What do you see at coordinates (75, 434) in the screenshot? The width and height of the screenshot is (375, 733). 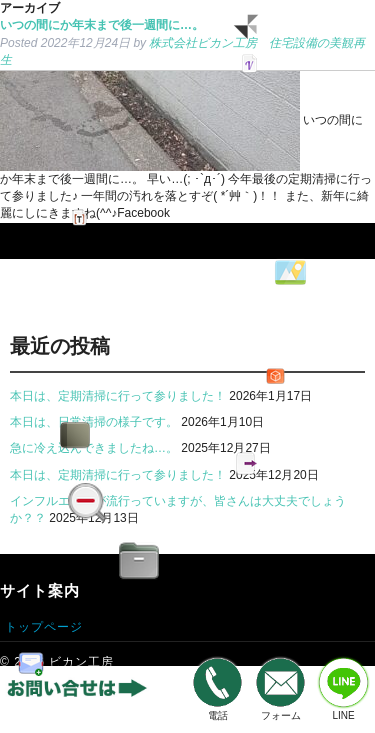 I see `access the desktop folder` at bounding box center [75, 434].